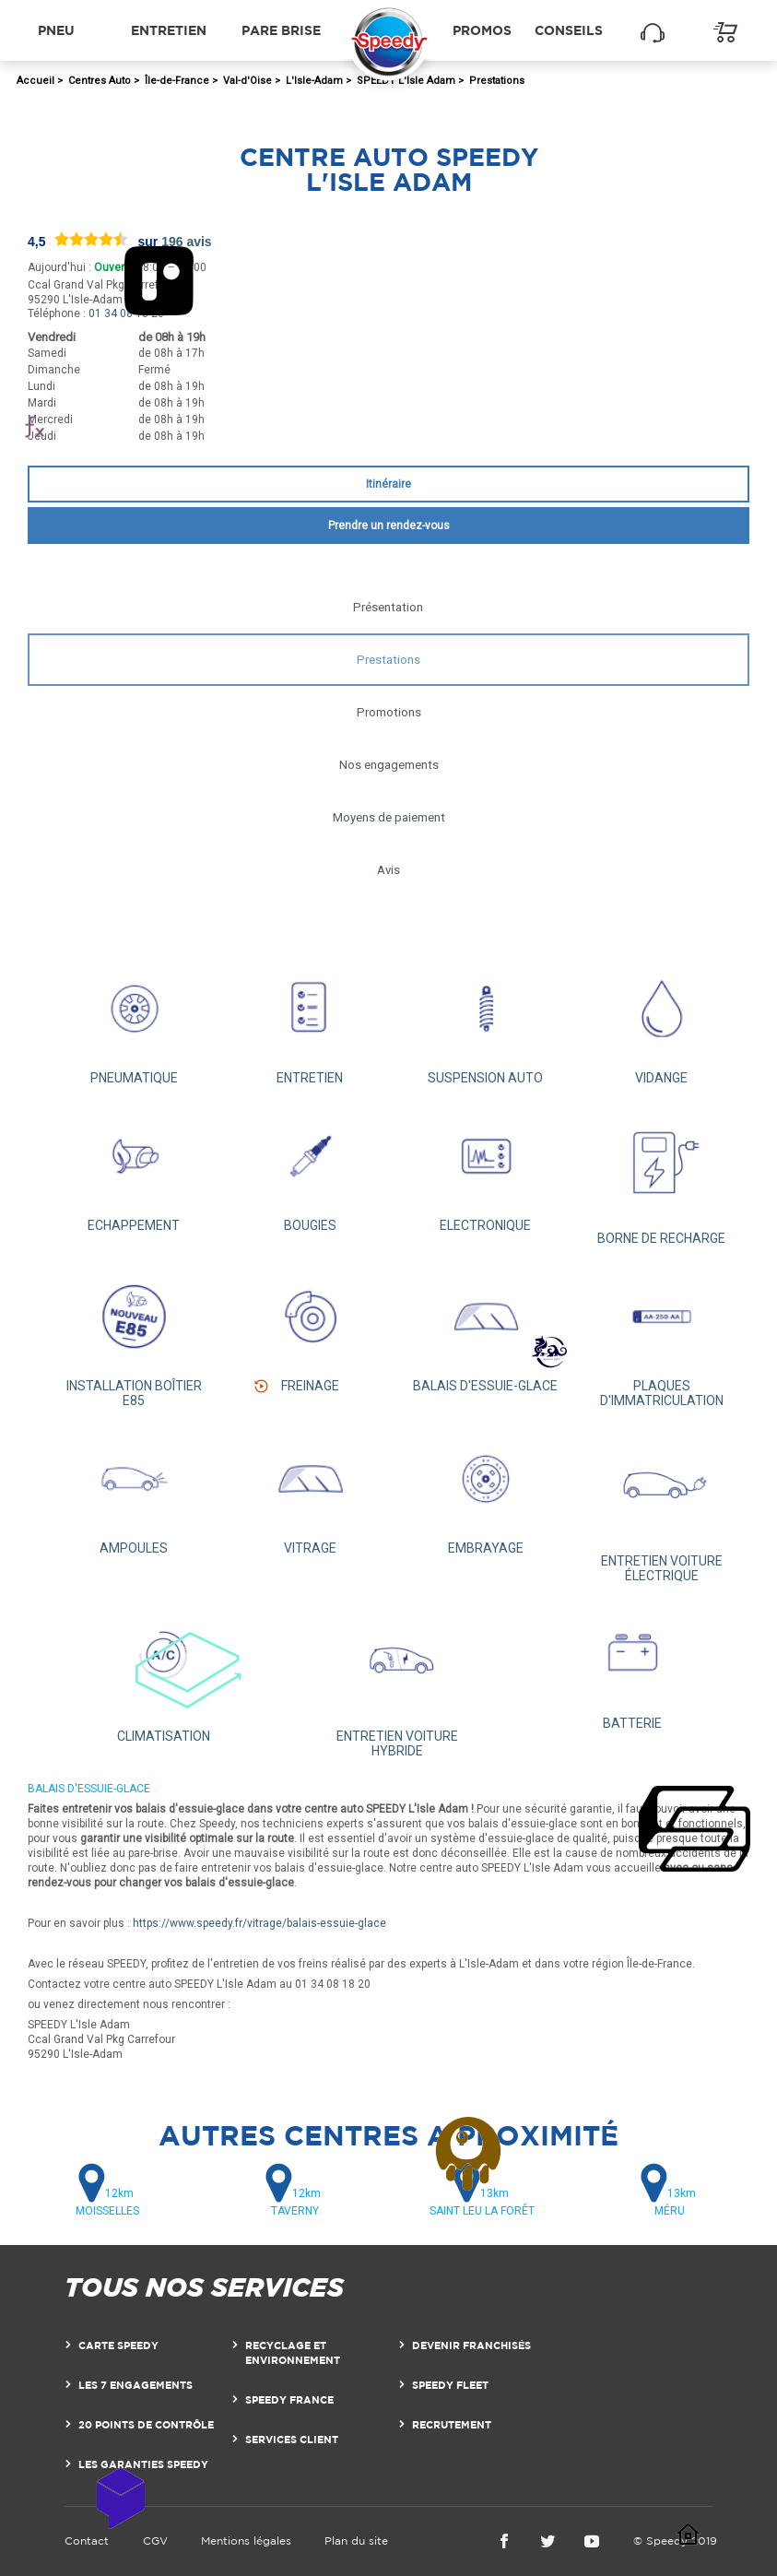  I want to click on SST framework logo, so click(694, 1828).